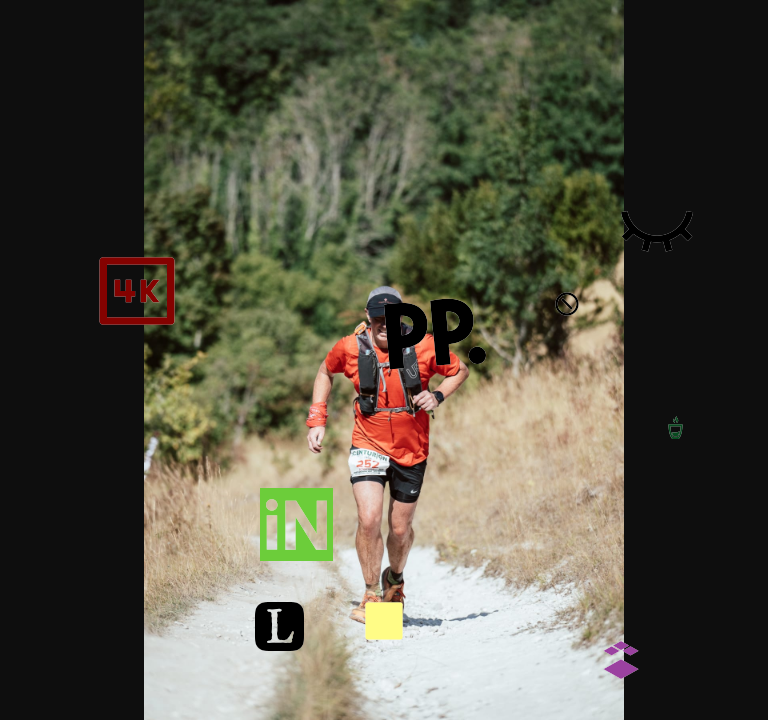 The width and height of the screenshot is (768, 720). What do you see at coordinates (567, 304) in the screenshot?
I see `indicates a blocked or prohibited action` at bounding box center [567, 304].